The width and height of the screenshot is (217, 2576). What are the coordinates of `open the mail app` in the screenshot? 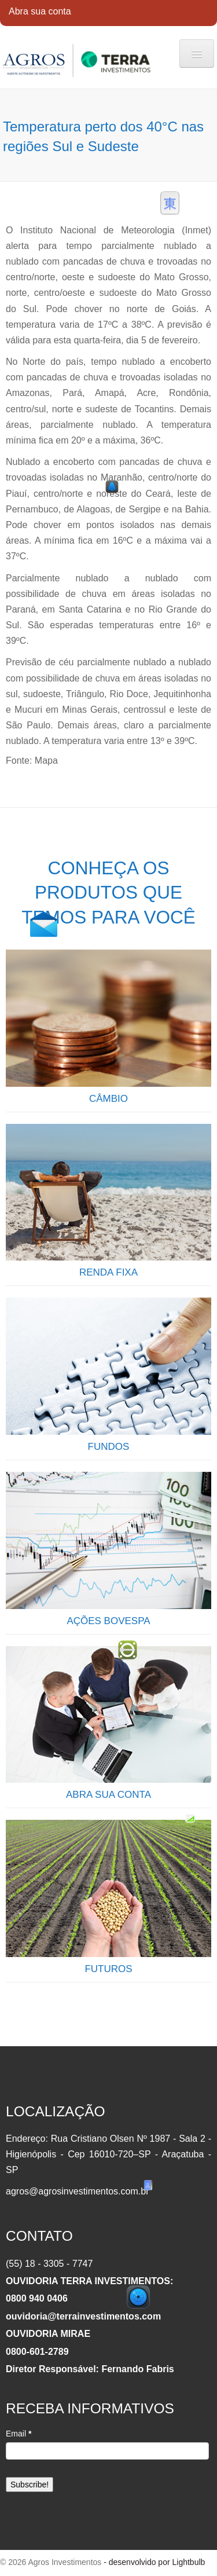 It's located at (43, 925).